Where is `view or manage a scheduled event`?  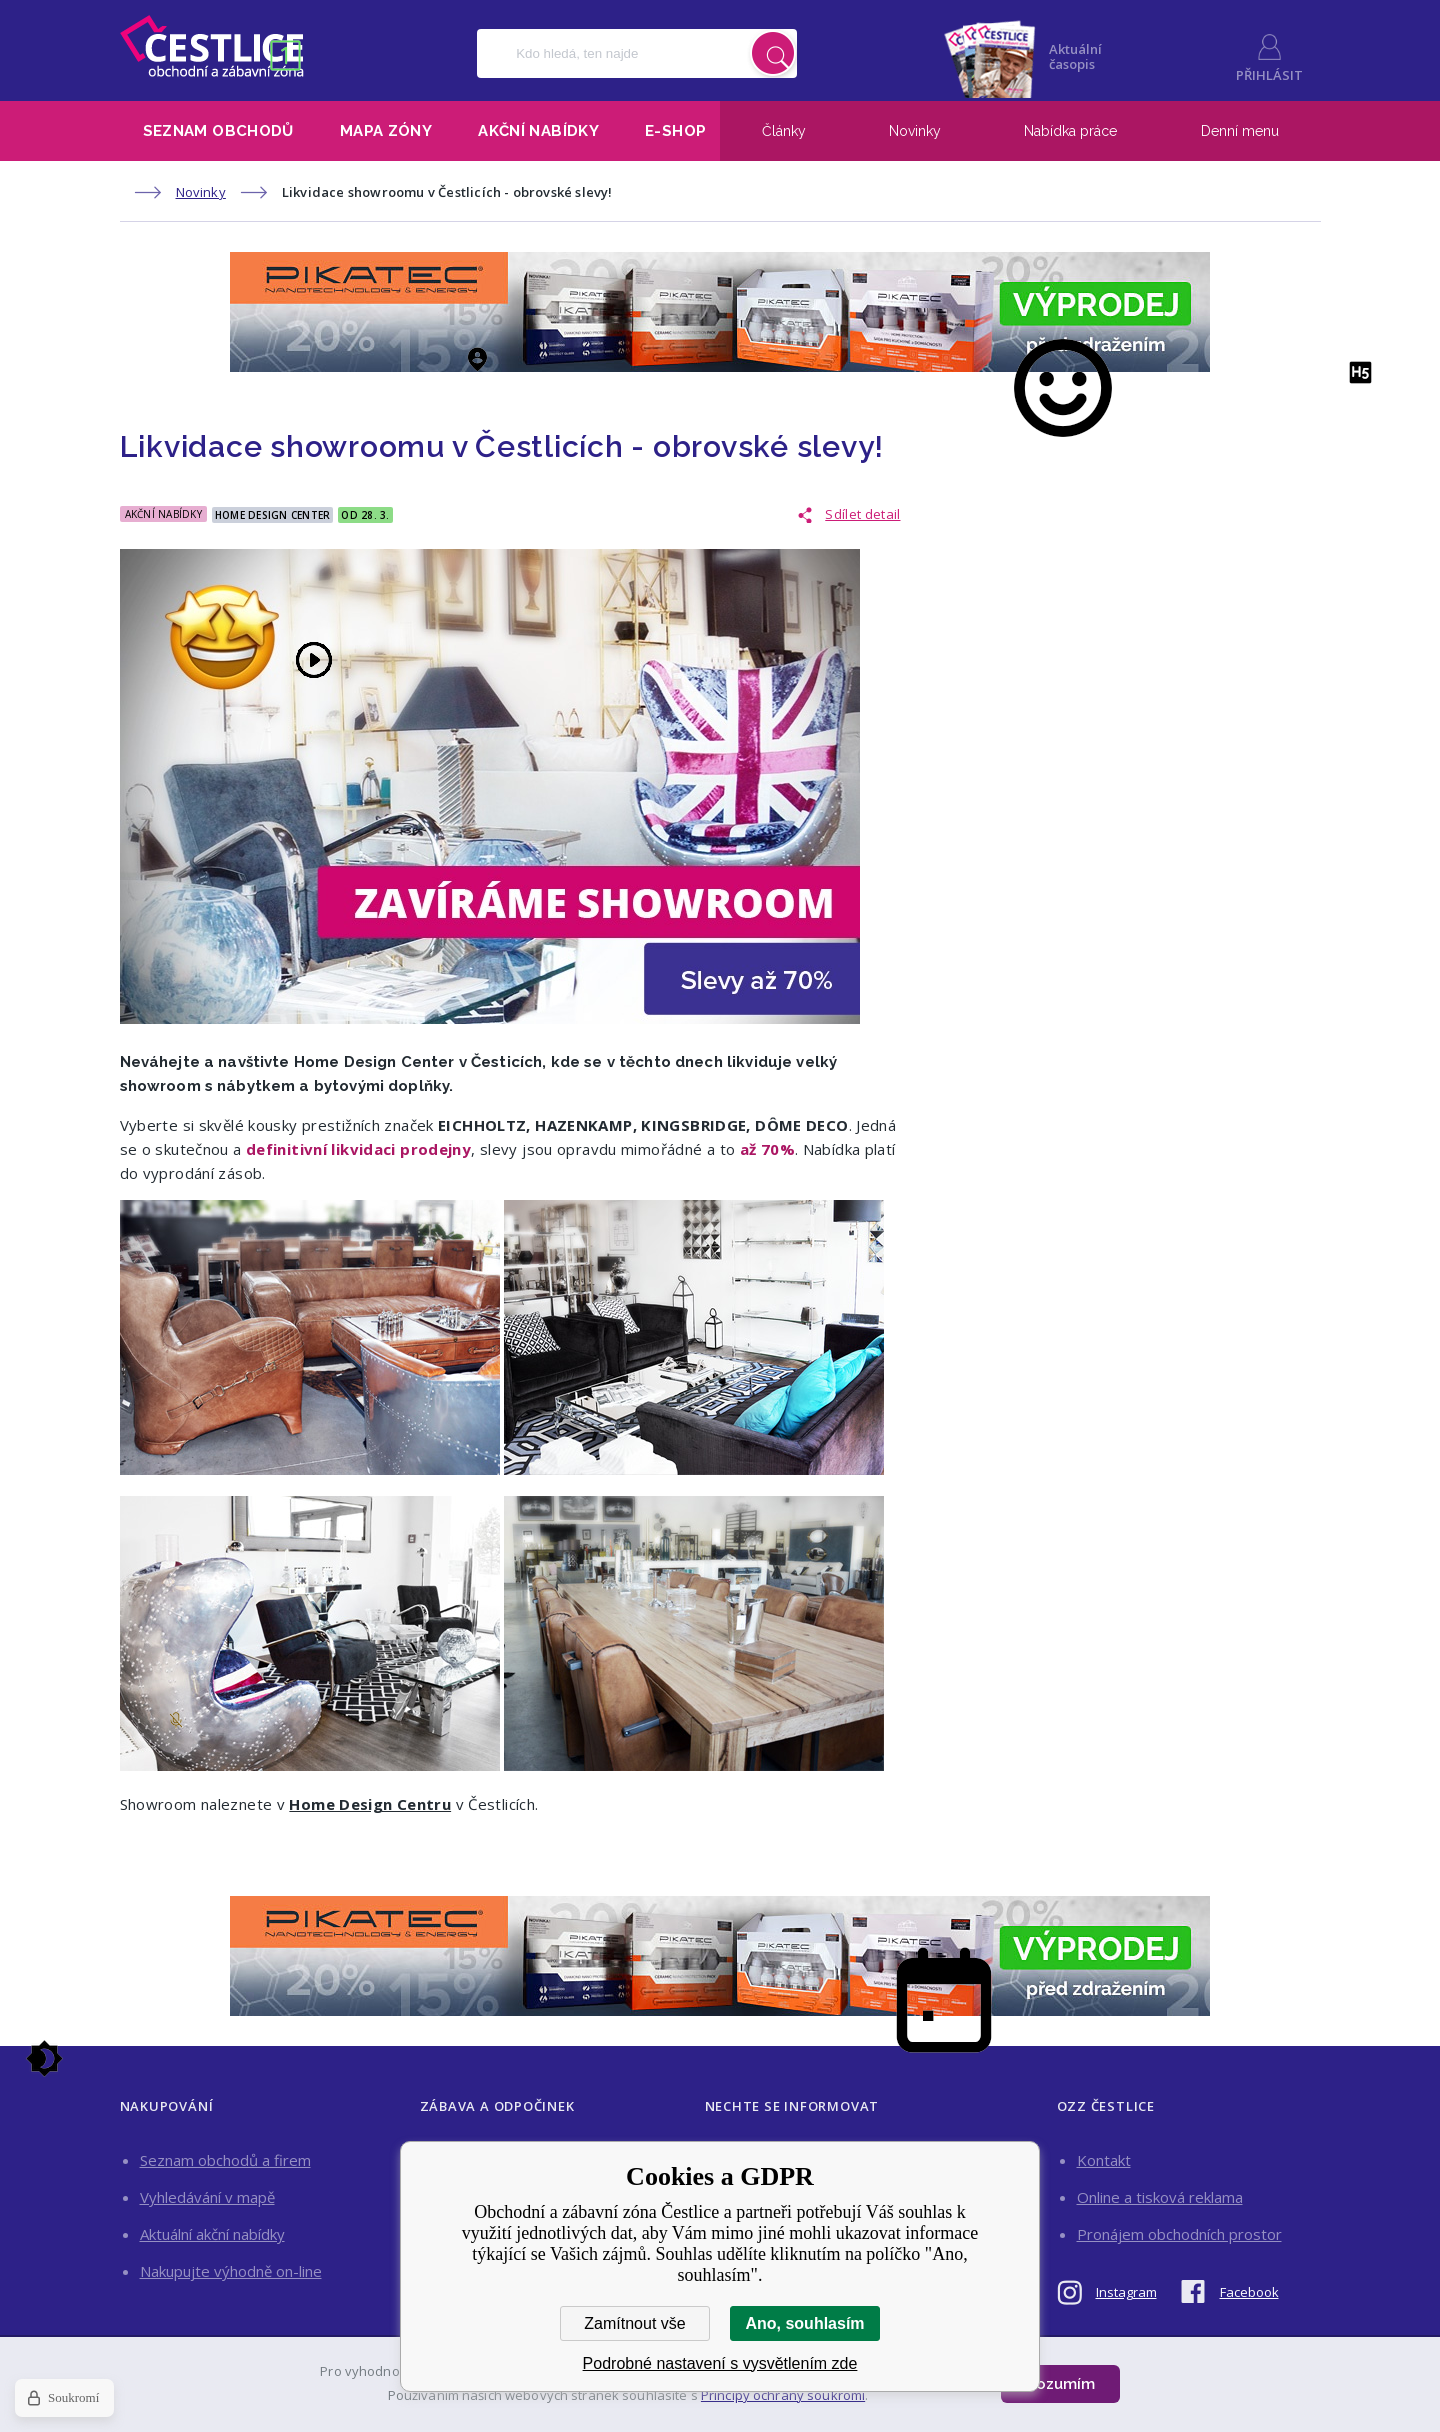 view or manage a scheduled event is located at coordinates (944, 2000).